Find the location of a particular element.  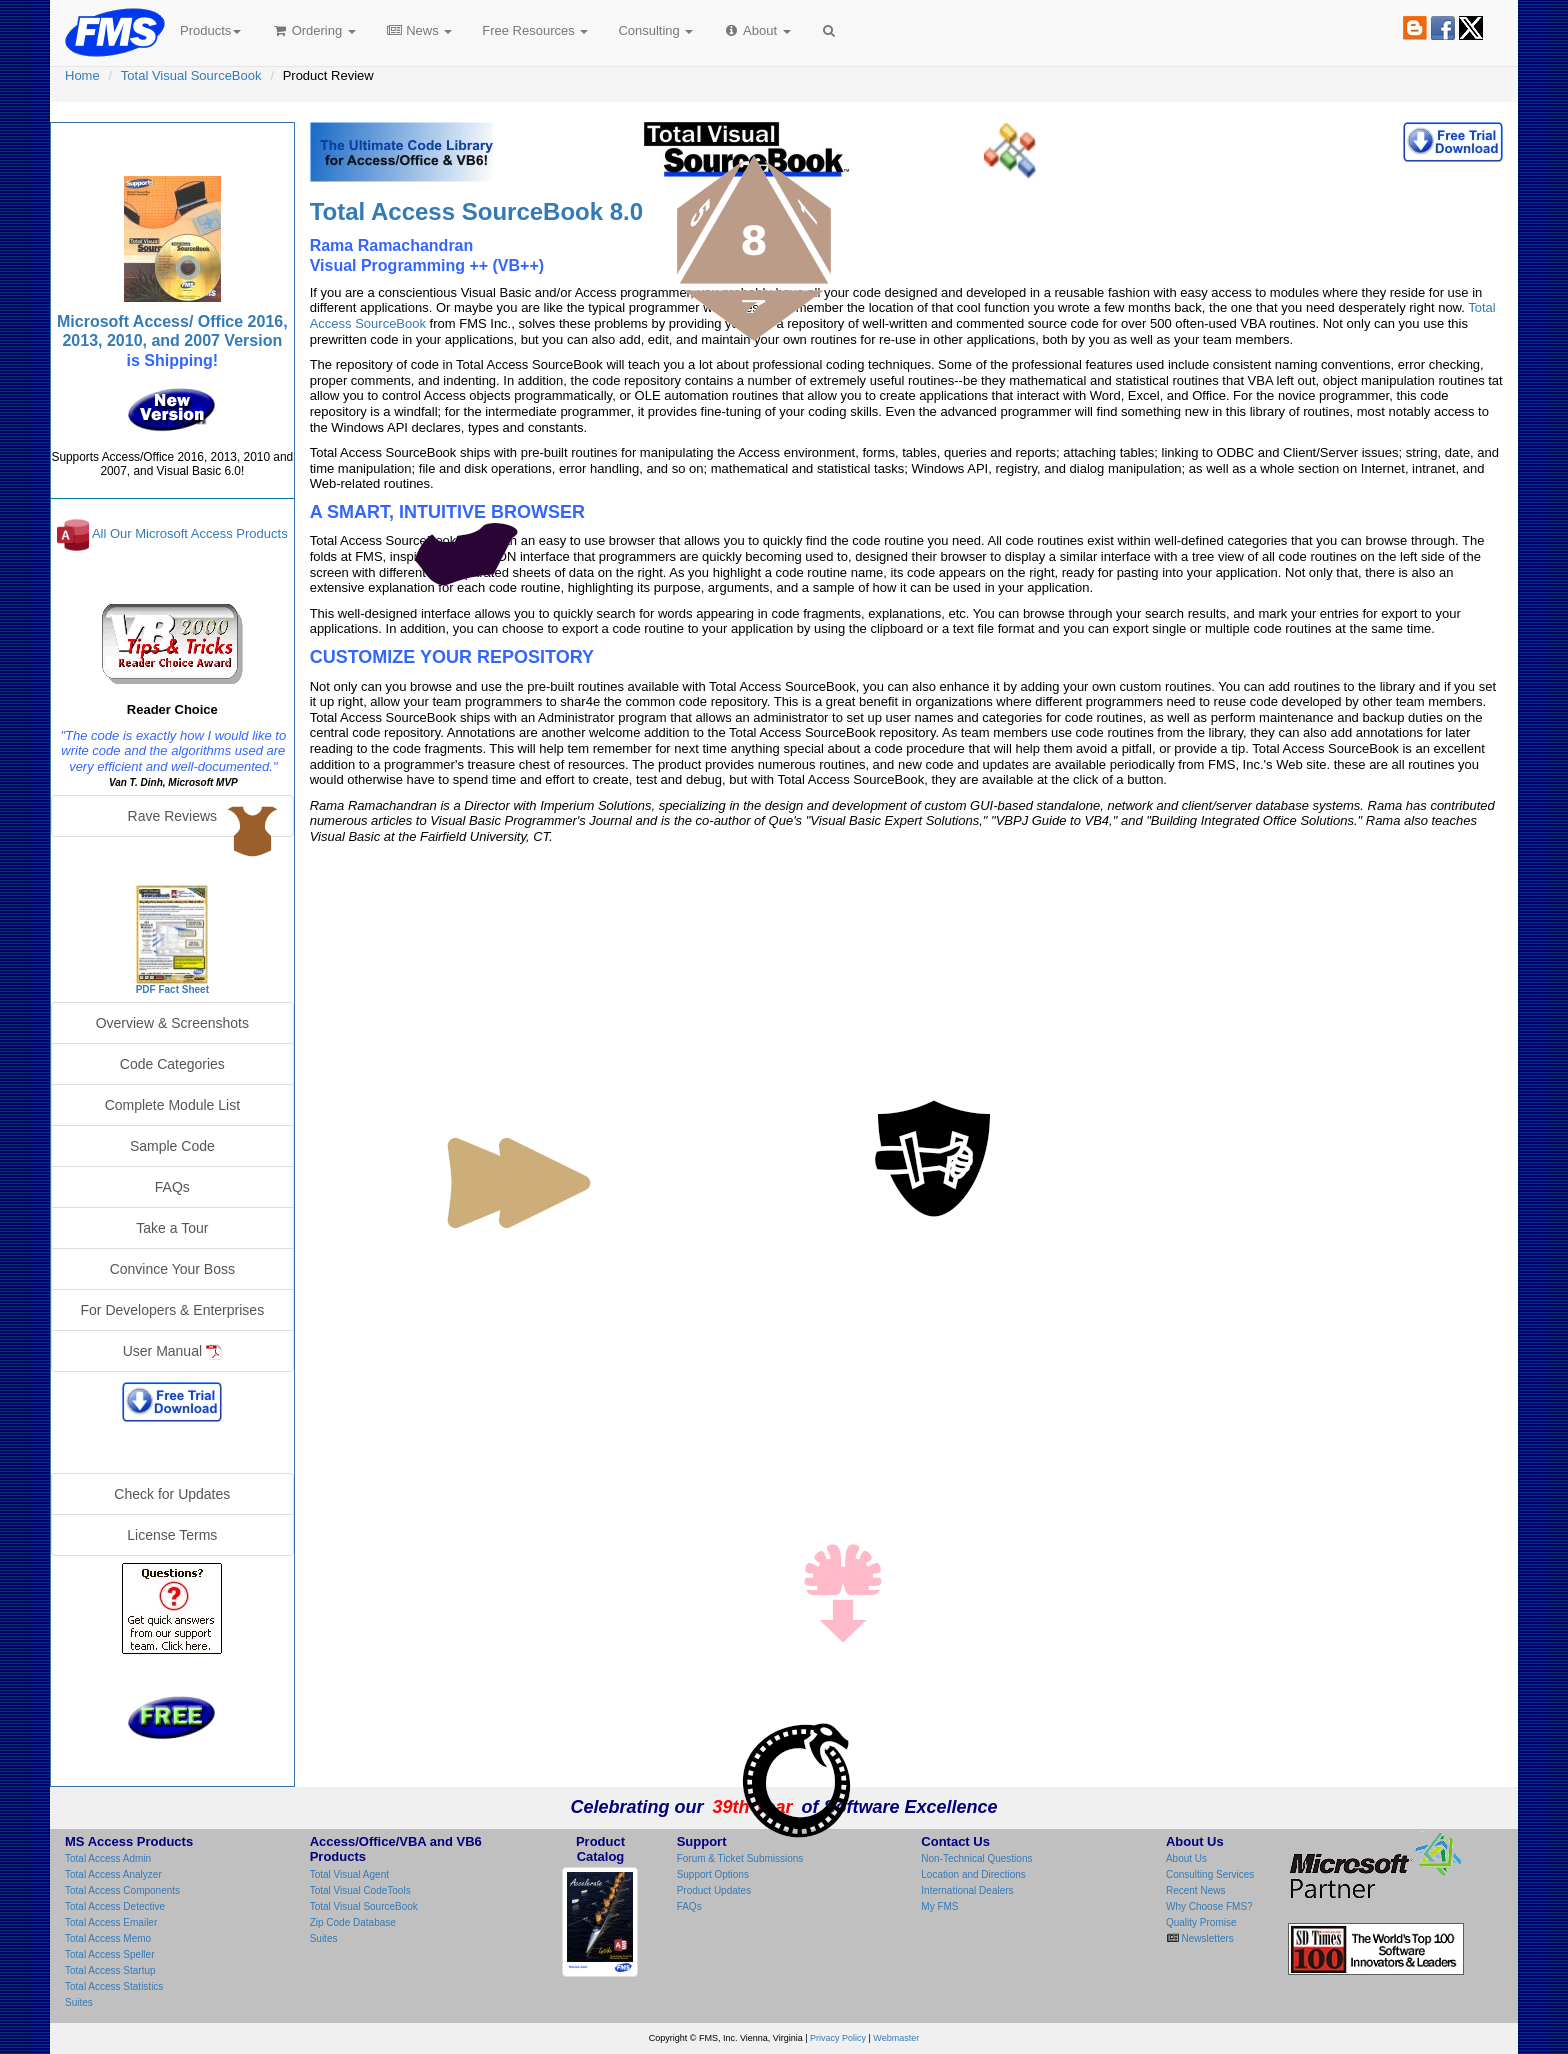

roll a d8 die in-game is located at coordinates (754, 247).